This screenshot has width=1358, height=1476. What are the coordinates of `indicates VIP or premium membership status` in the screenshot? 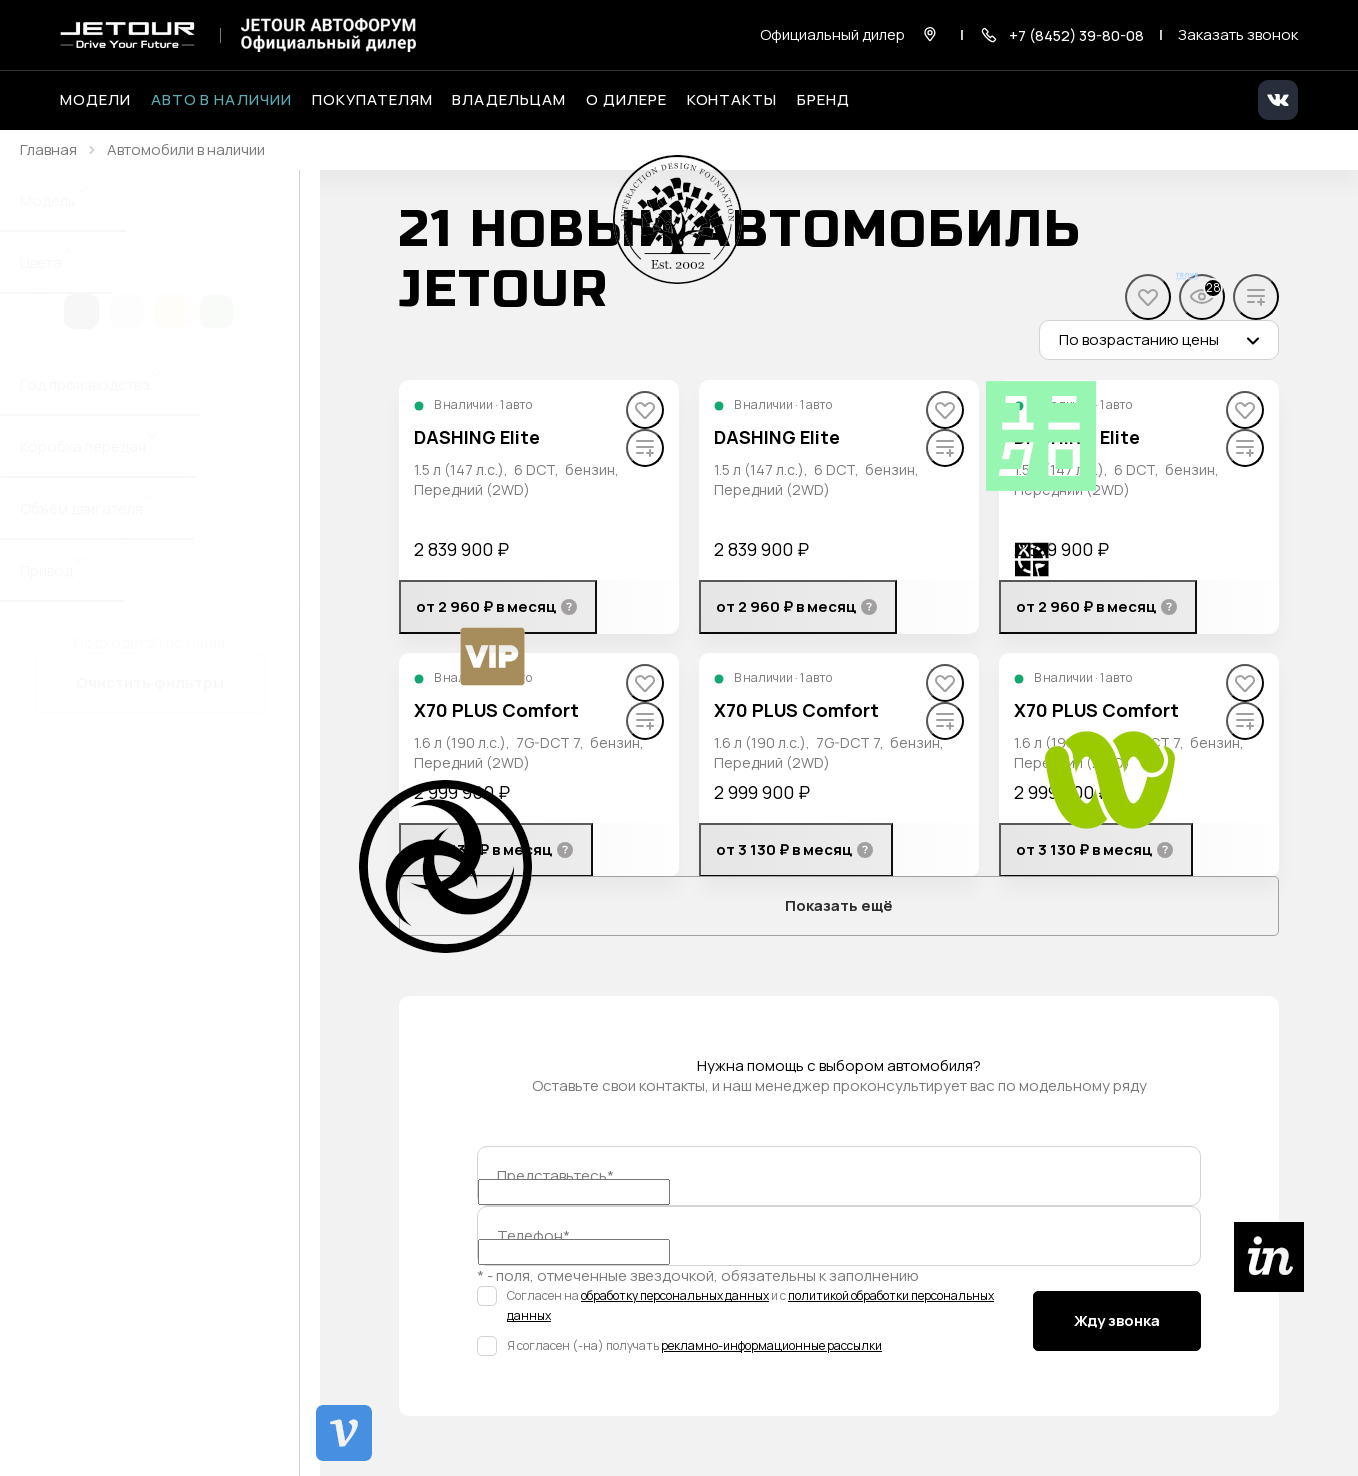 It's located at (492, 656).